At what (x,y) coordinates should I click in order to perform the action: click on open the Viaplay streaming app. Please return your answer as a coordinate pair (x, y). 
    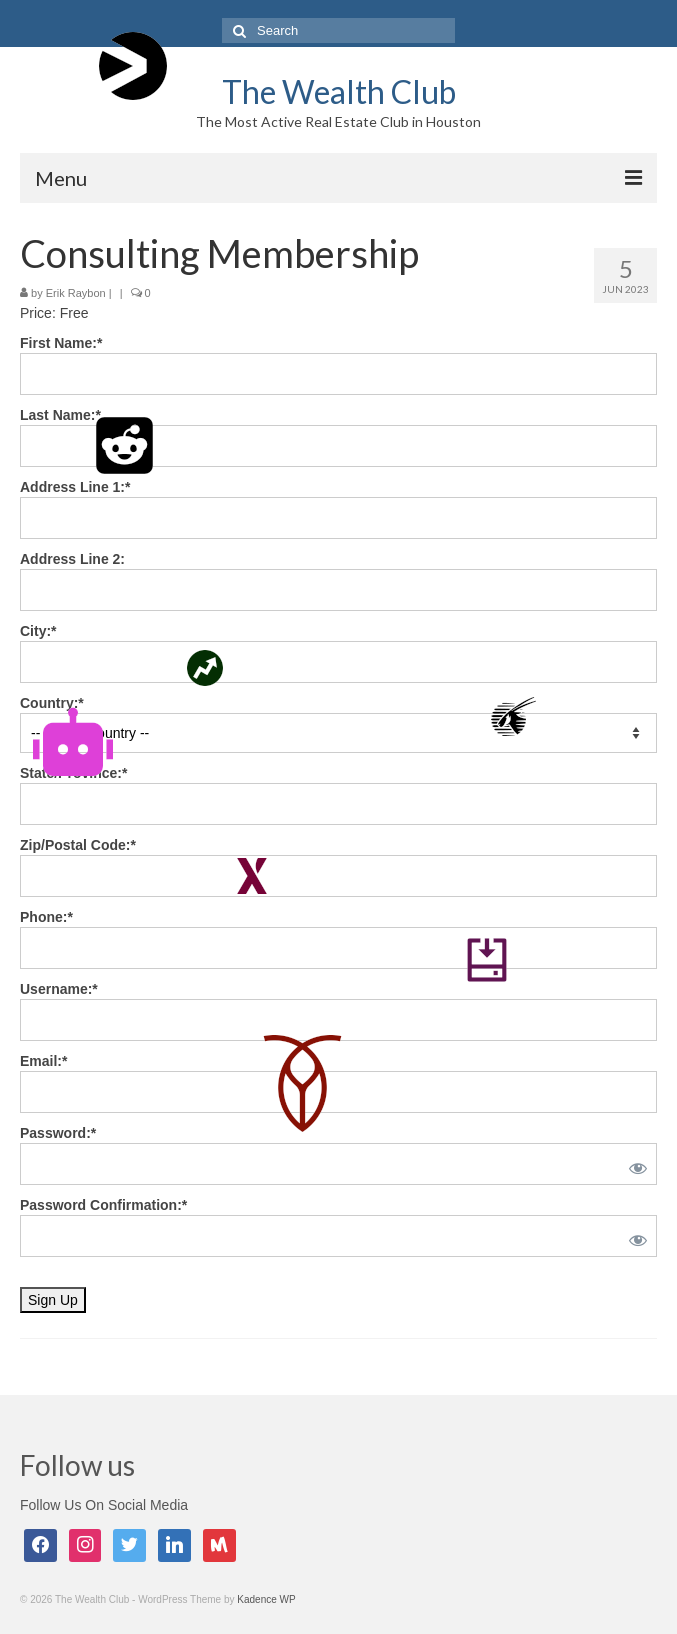
    Looking at the image, I should click on (133, 66).